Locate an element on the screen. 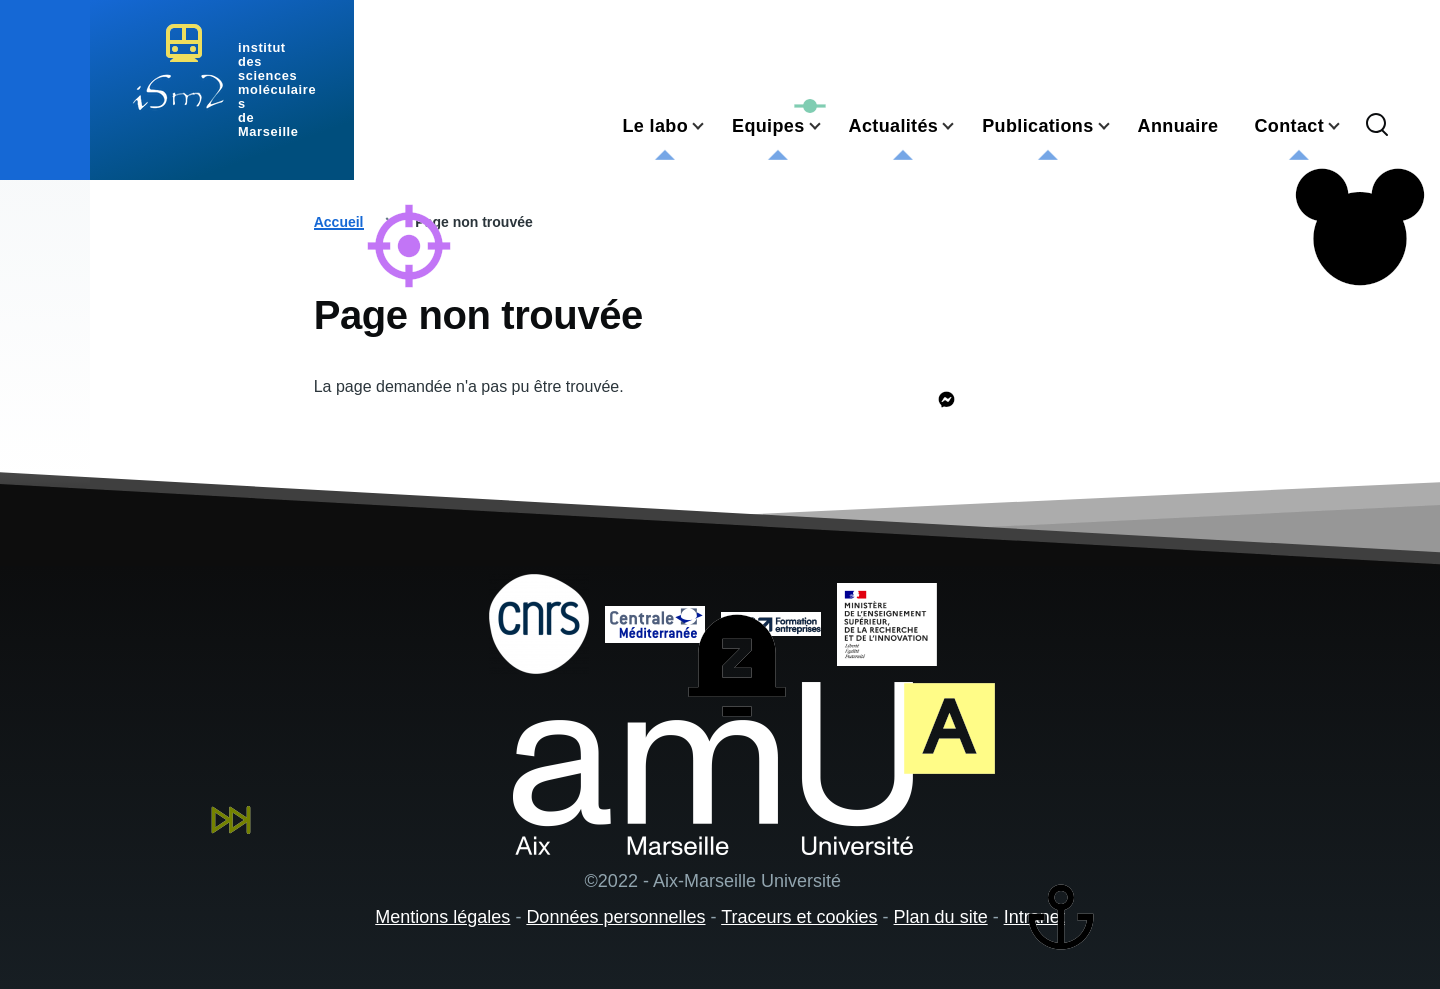  set a fixed anchor point on the map is located at coordinates (1061, 917).